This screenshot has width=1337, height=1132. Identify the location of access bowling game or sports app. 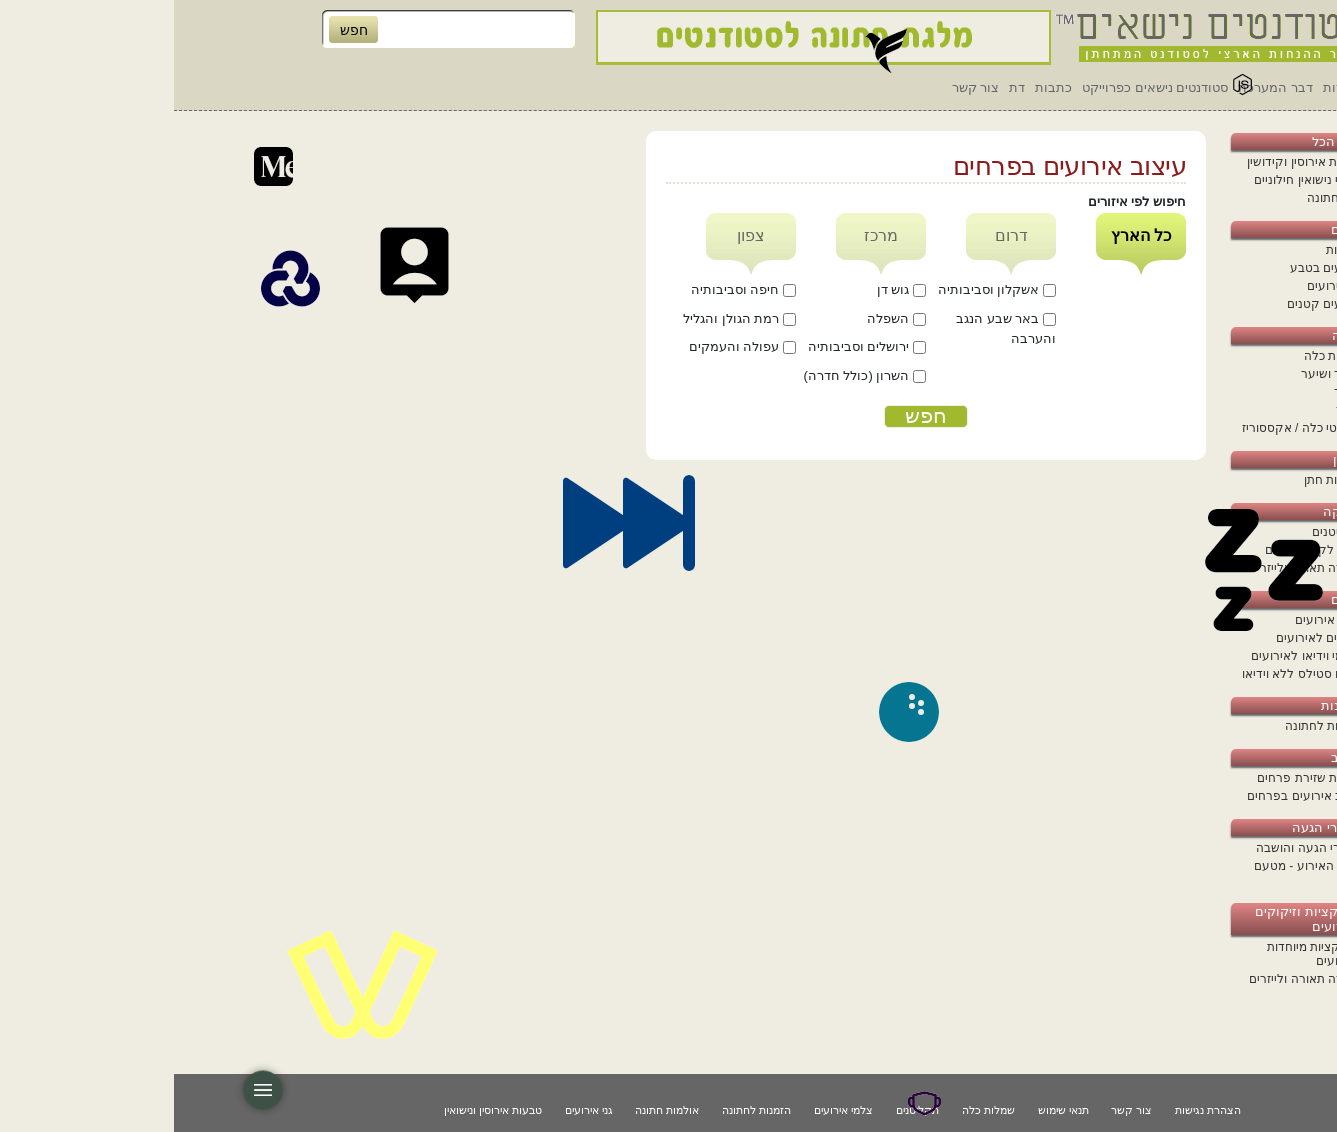
(909, 712).